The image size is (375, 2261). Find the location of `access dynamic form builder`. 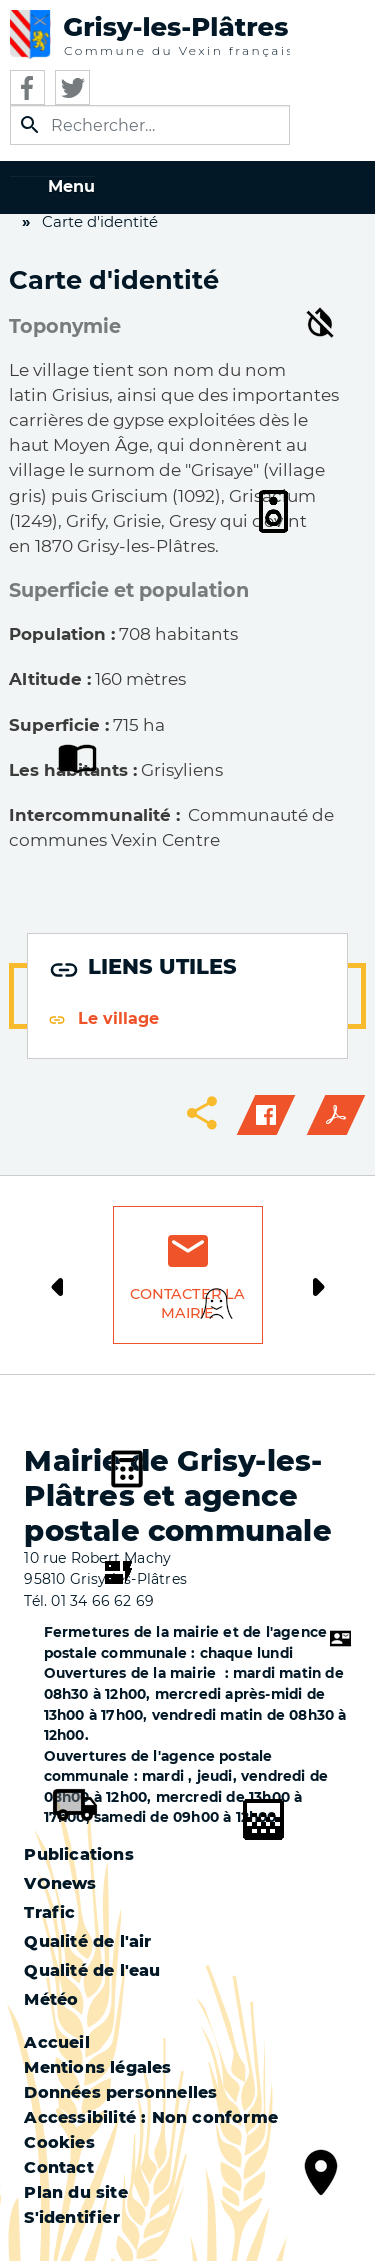

access dynamic form builder is located at coordinates (118, 1572).